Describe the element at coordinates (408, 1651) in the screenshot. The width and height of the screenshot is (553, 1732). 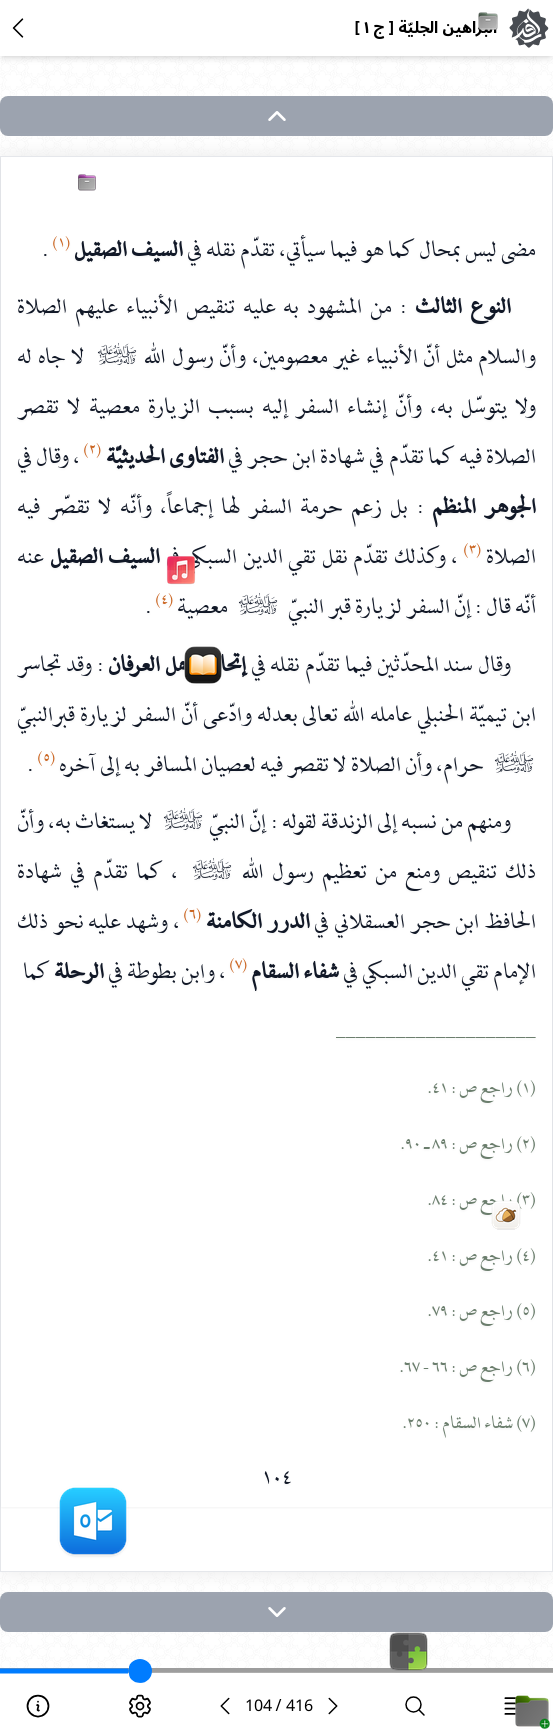
I see `open extension manager app` at that location.